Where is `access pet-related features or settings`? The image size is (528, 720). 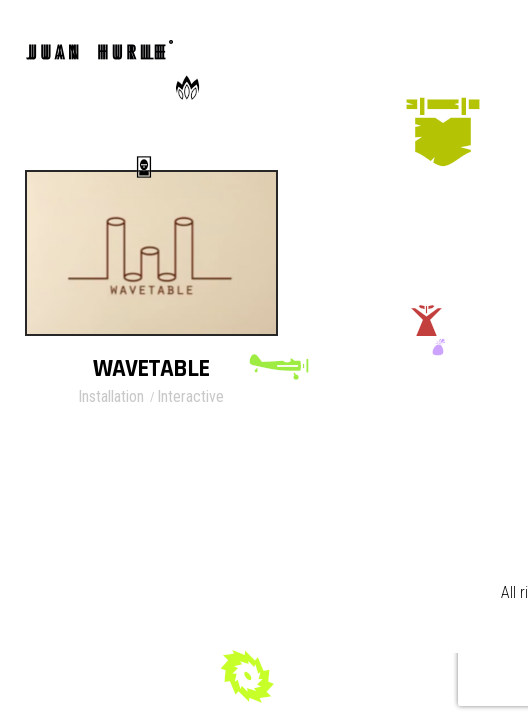 access pet-related features or settings is located at coordinates (187, 87).